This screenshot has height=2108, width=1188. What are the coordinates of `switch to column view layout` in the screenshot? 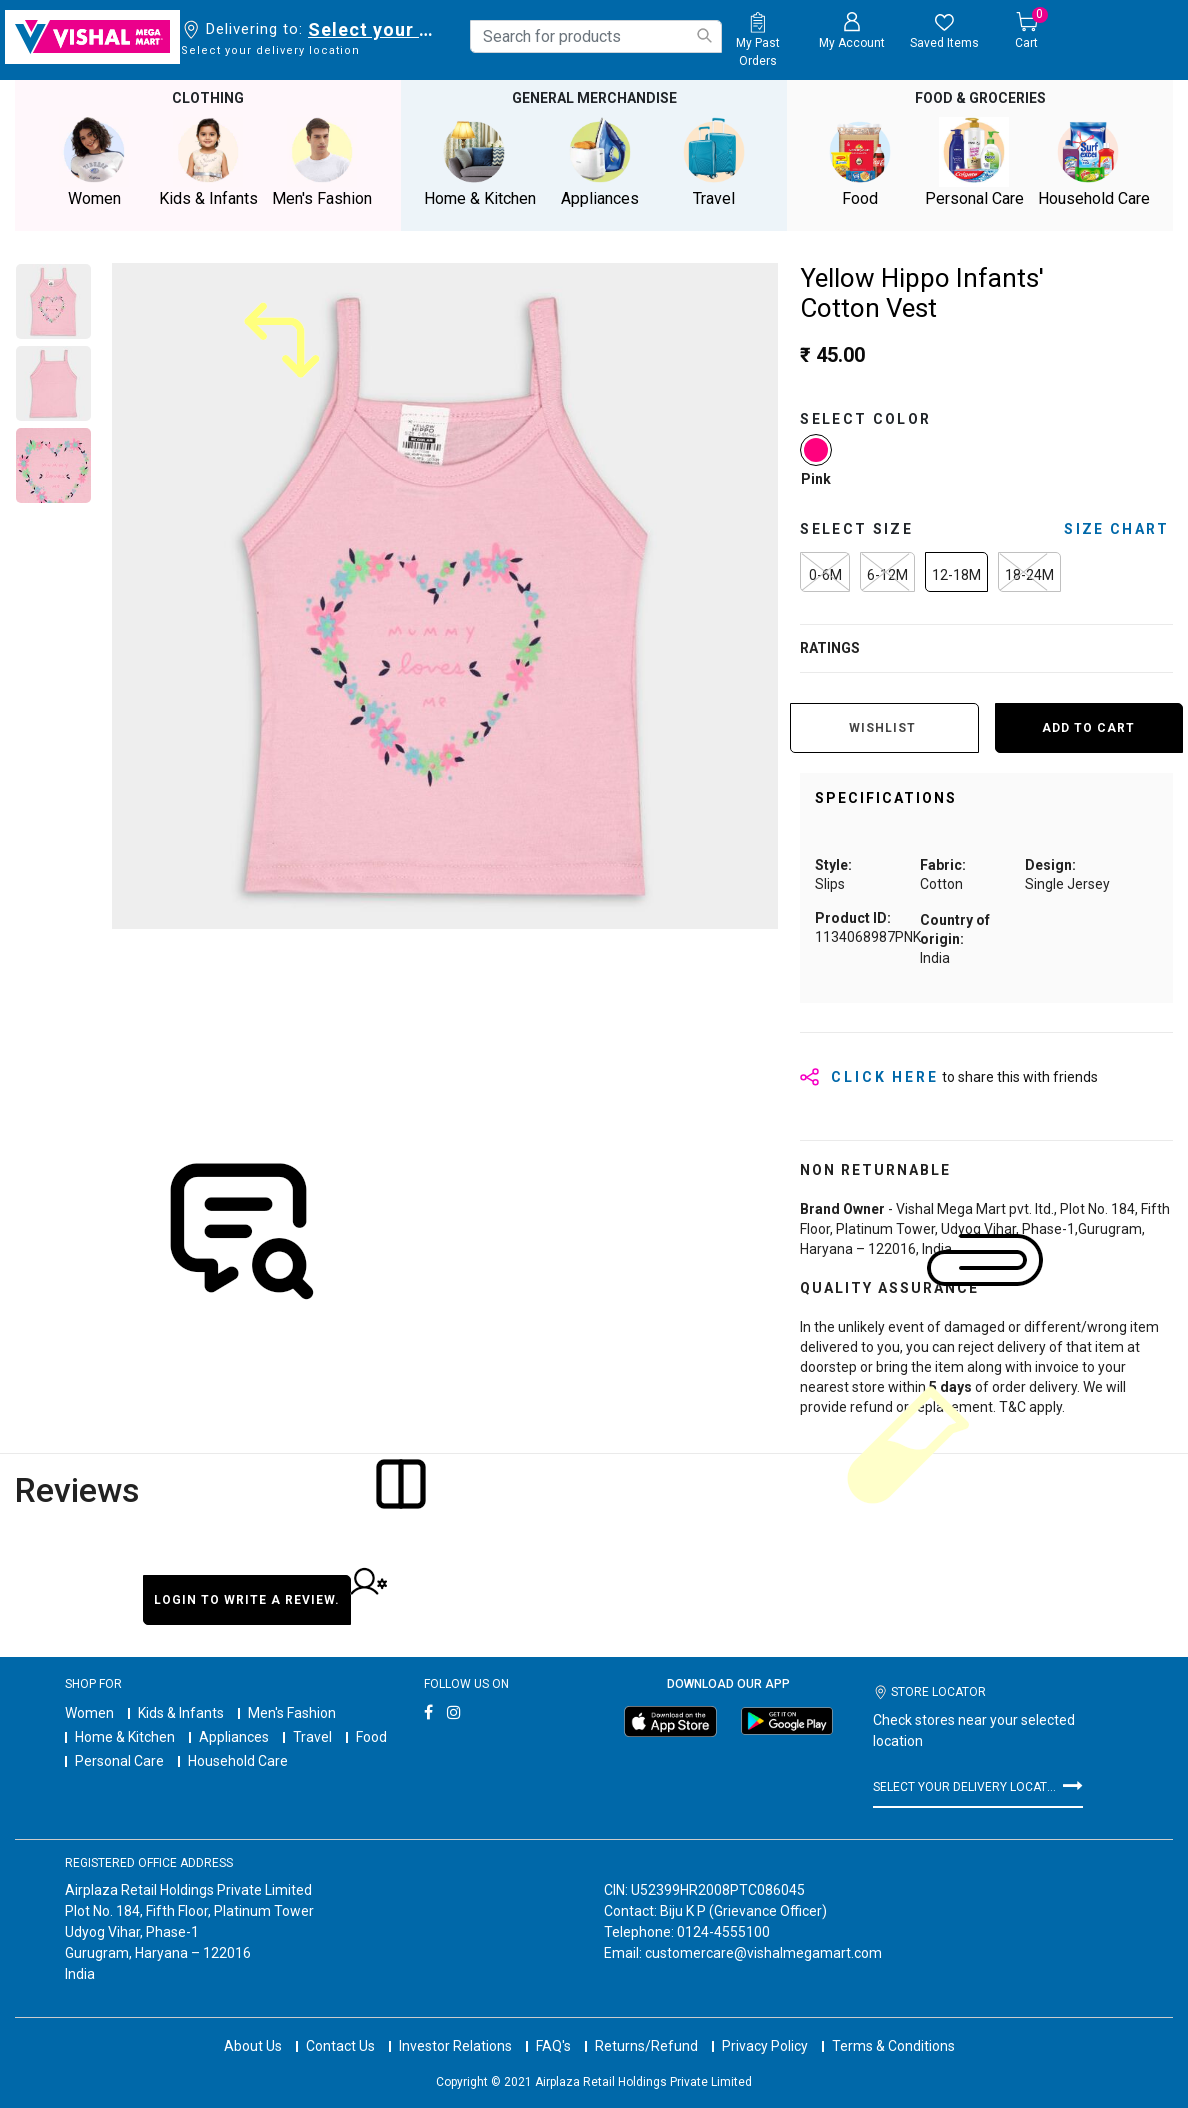 It's located at (401, 1484).